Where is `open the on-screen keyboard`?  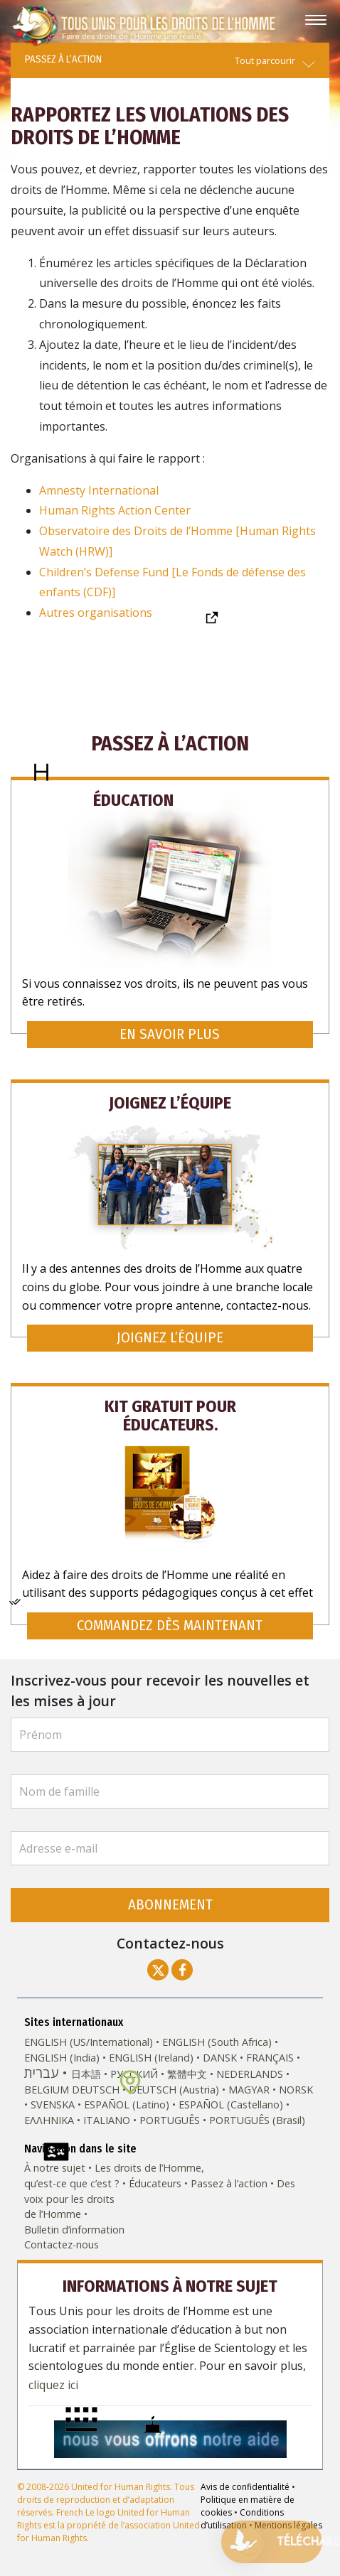 open the on-screen keyboard is located at coordinates (81, 2419).